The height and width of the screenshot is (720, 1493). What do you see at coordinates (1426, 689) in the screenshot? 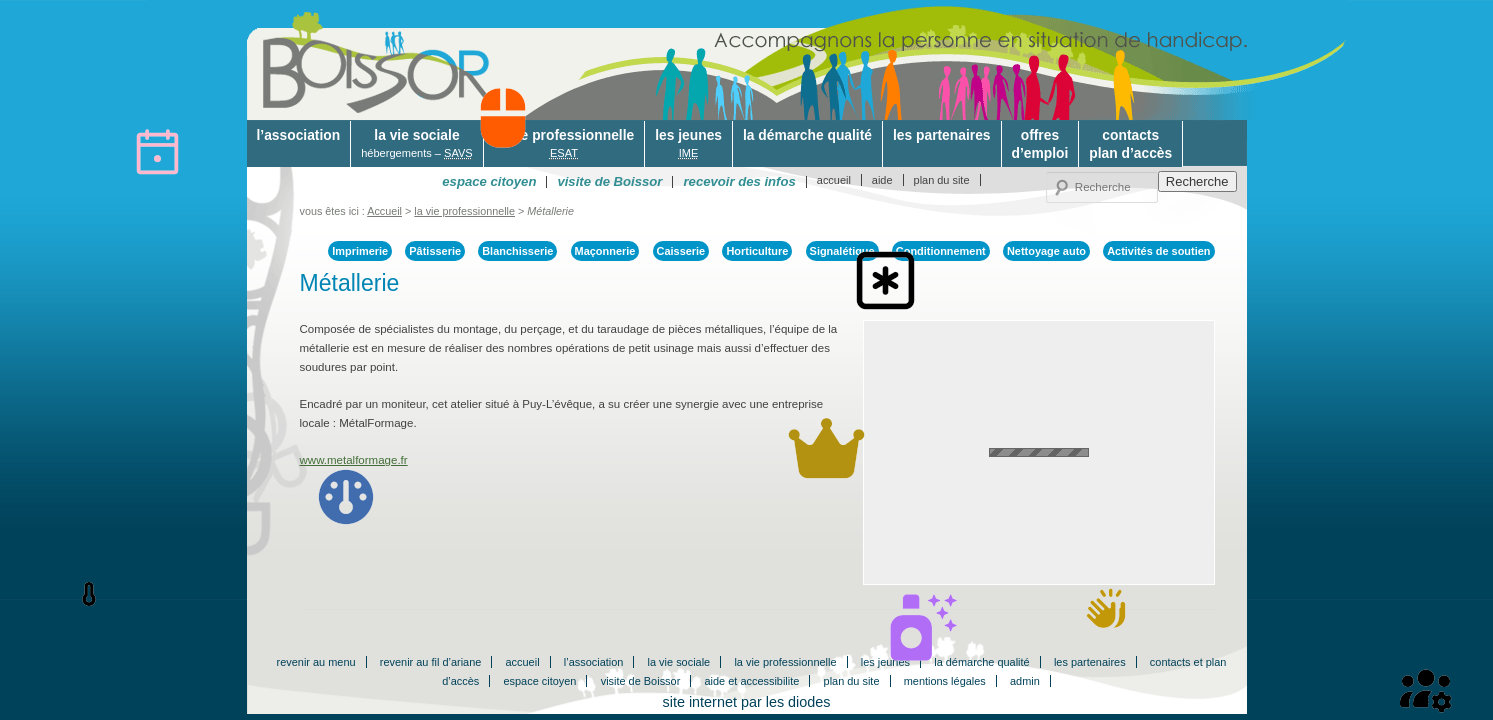
I see `manage user group settings` at bounding box center [1426, 689].